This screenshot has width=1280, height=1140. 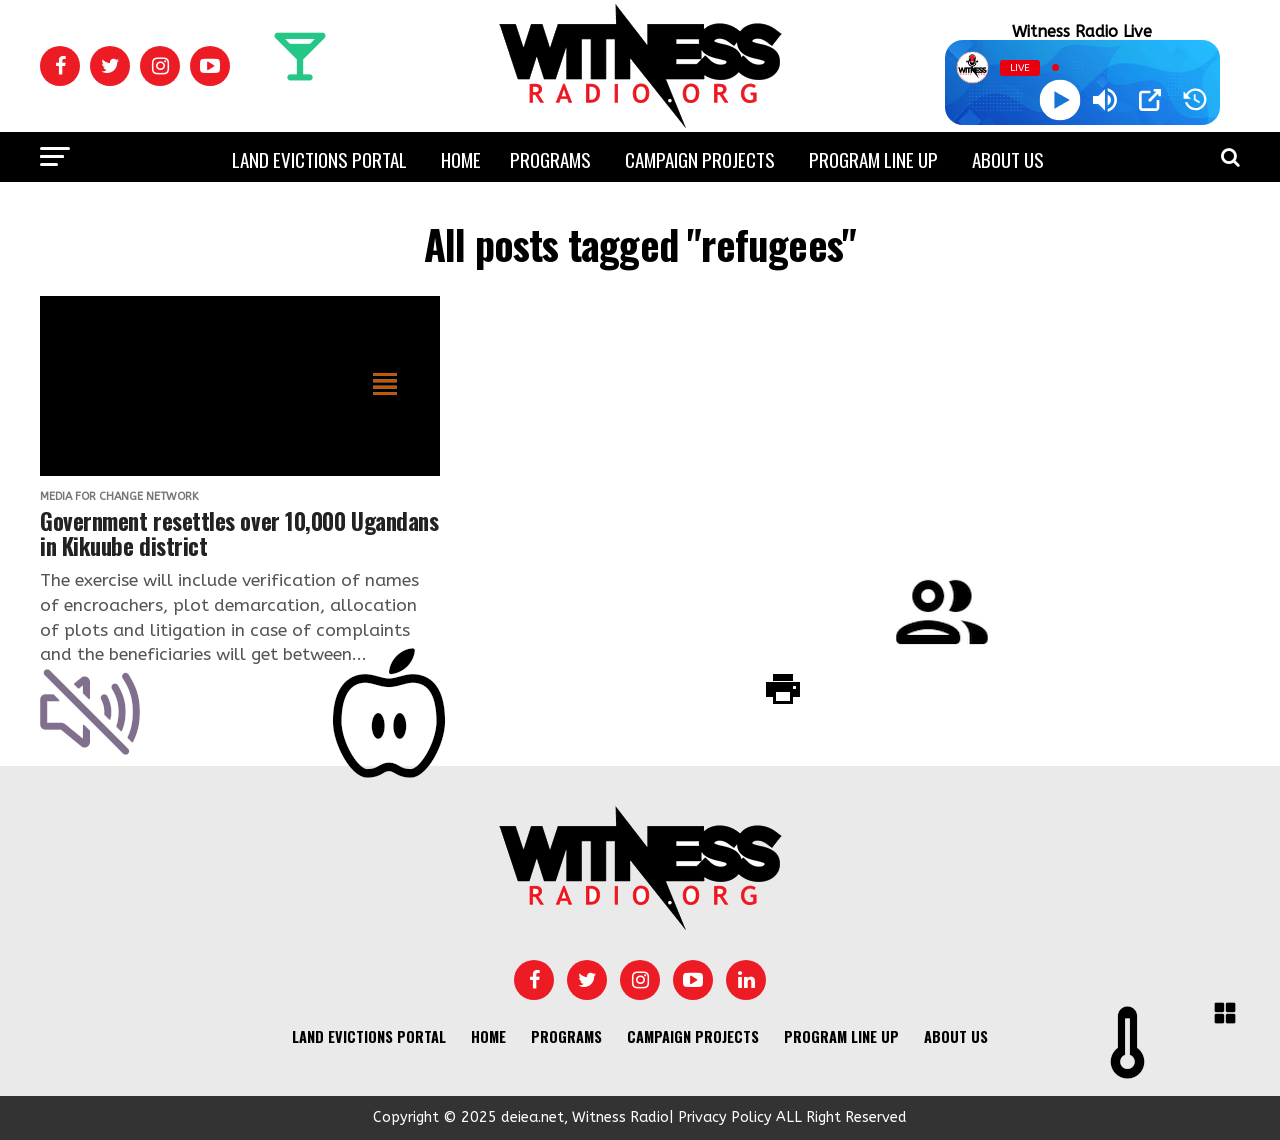 I want to click on view items in grid layout, so click(x=1225, y=1013).